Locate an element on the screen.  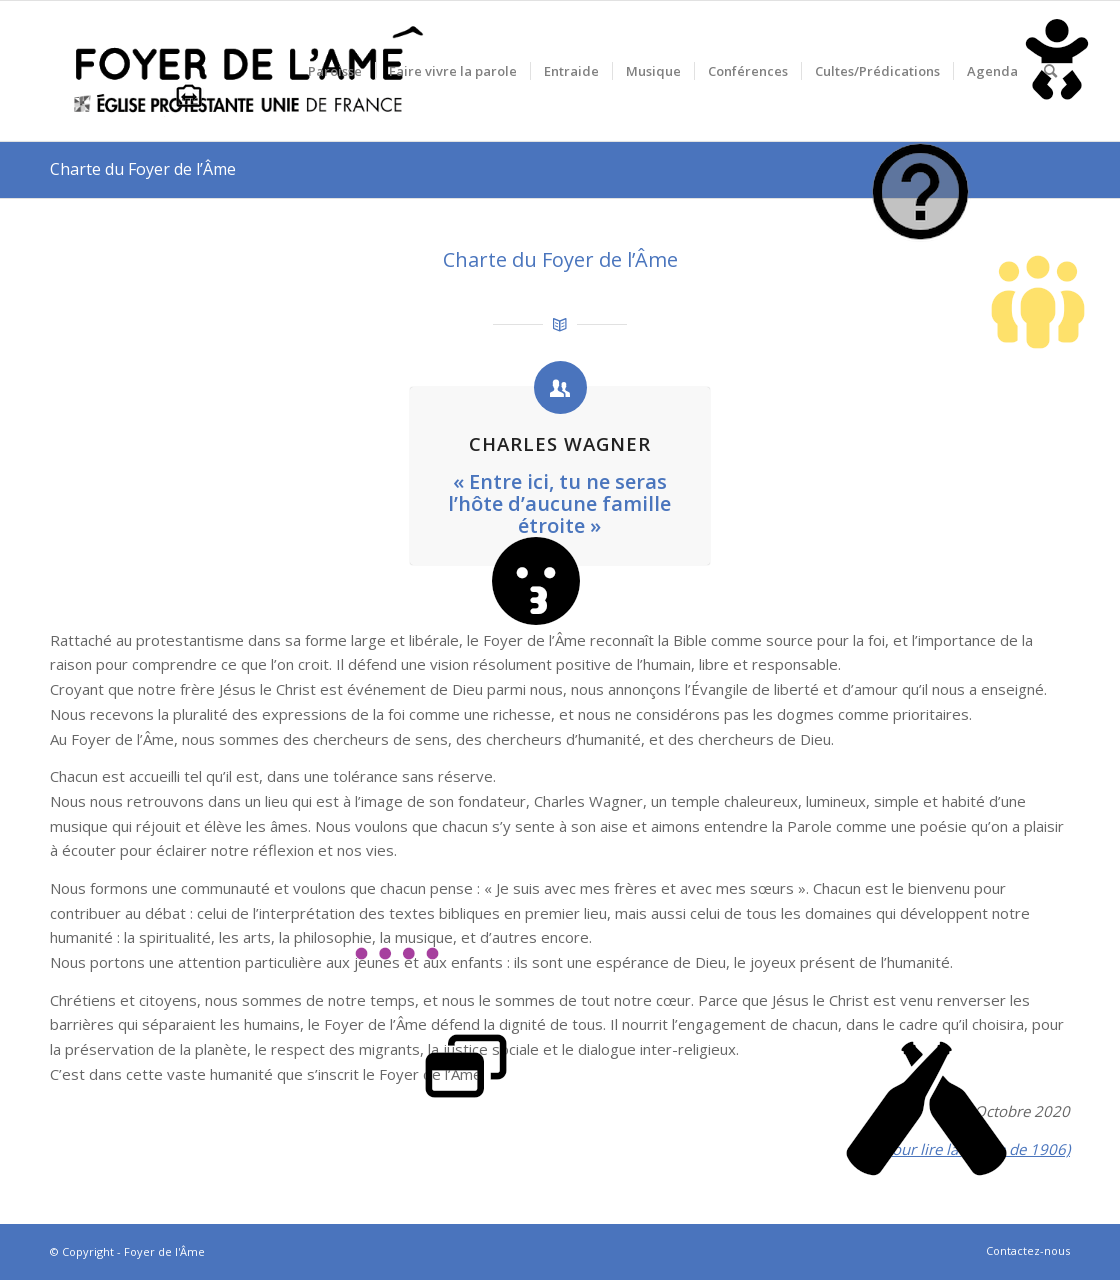
view group members is located at coordinates (1038, 302).